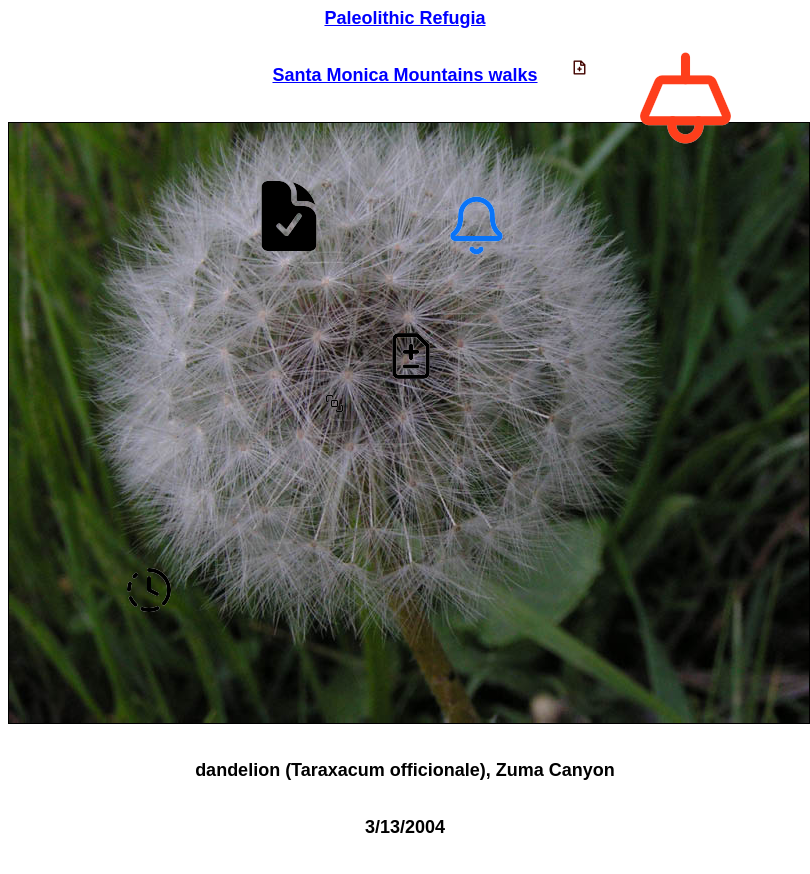 The width and height of the screenshot is (810, 874). I want to click on toggle ceiling light on or off, so click(685, 102).